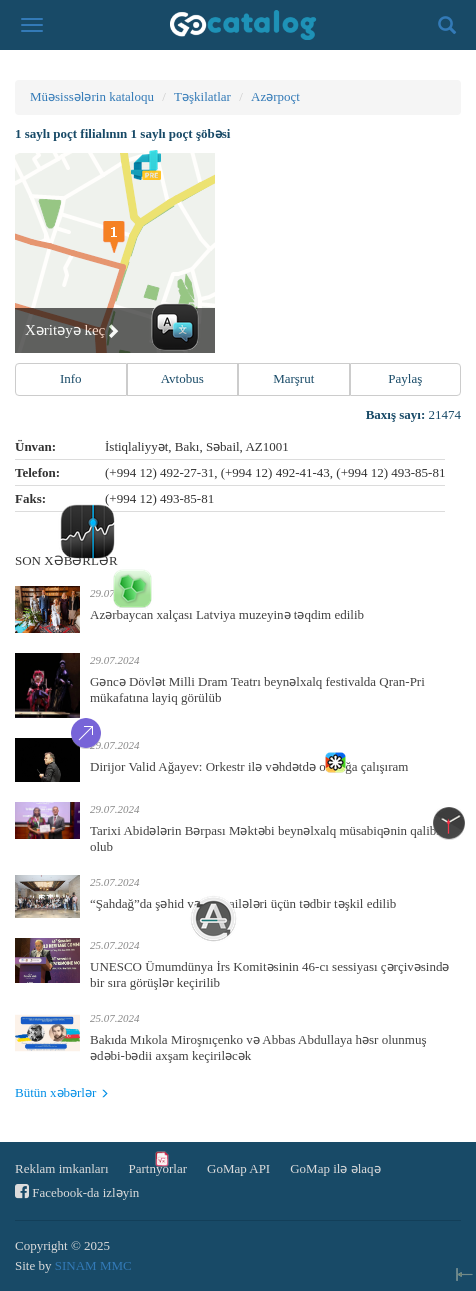 Image resolution: width=476 pixels, height=1291 pixels. Describe the element at coordinates (146, 165) in the screenshot. I see `open visual blend preview application` at that location.